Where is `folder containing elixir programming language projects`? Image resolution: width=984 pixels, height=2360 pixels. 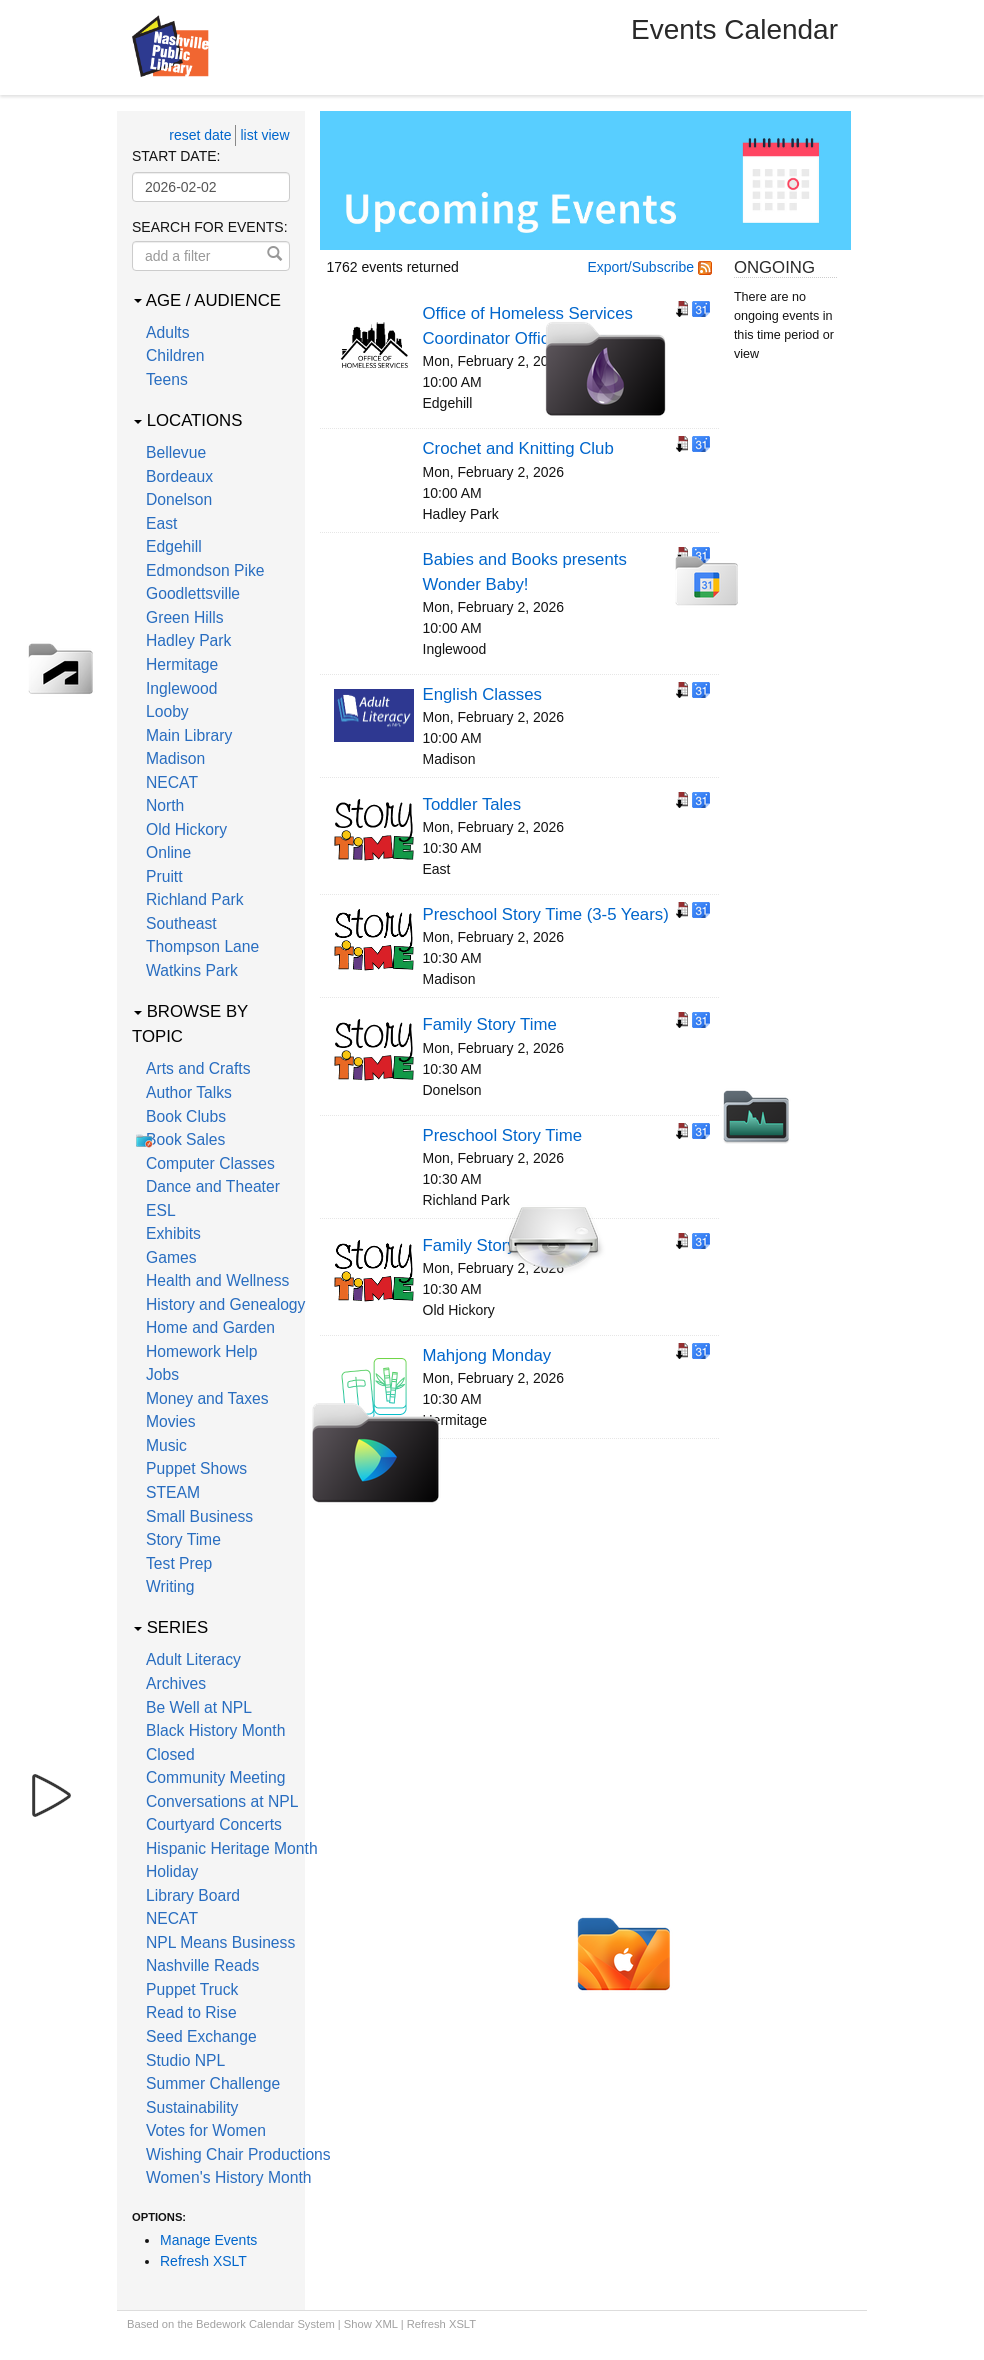
folder containing elixir programming language projects is located at coordinates (605, 372).